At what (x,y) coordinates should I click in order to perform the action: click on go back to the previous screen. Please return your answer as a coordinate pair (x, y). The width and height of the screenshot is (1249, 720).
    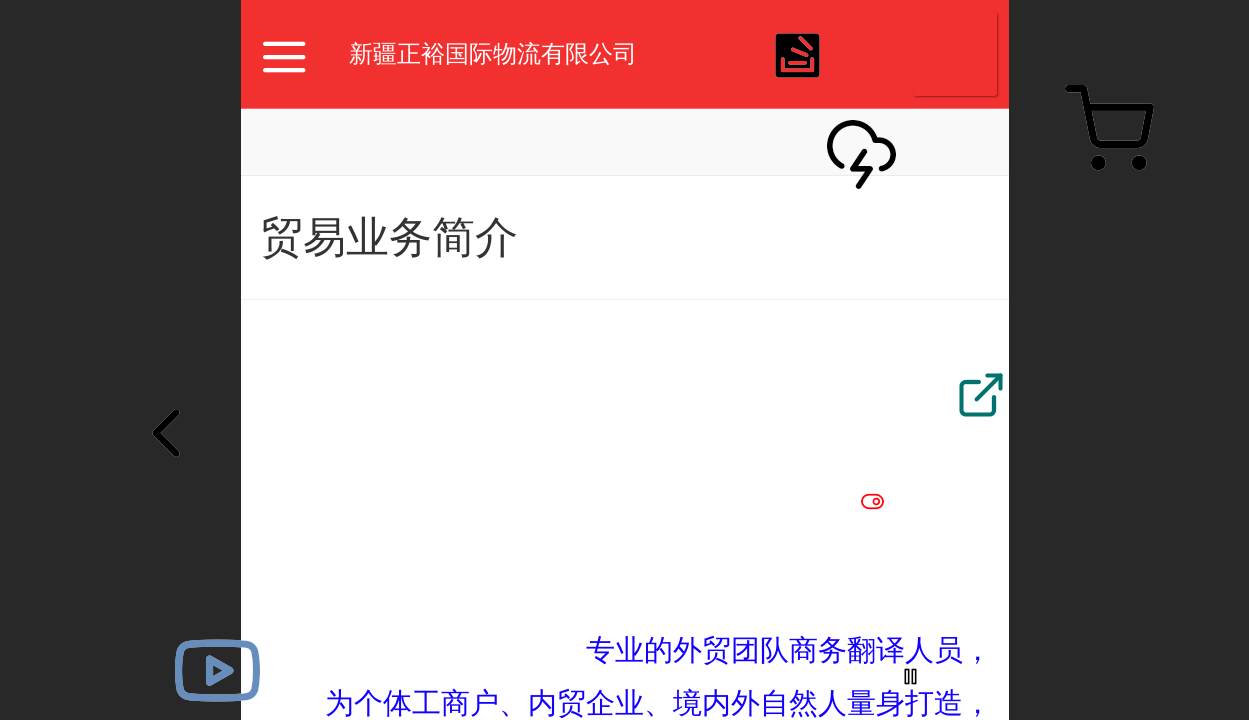
    Looking at the image, I should click on (166, 433).